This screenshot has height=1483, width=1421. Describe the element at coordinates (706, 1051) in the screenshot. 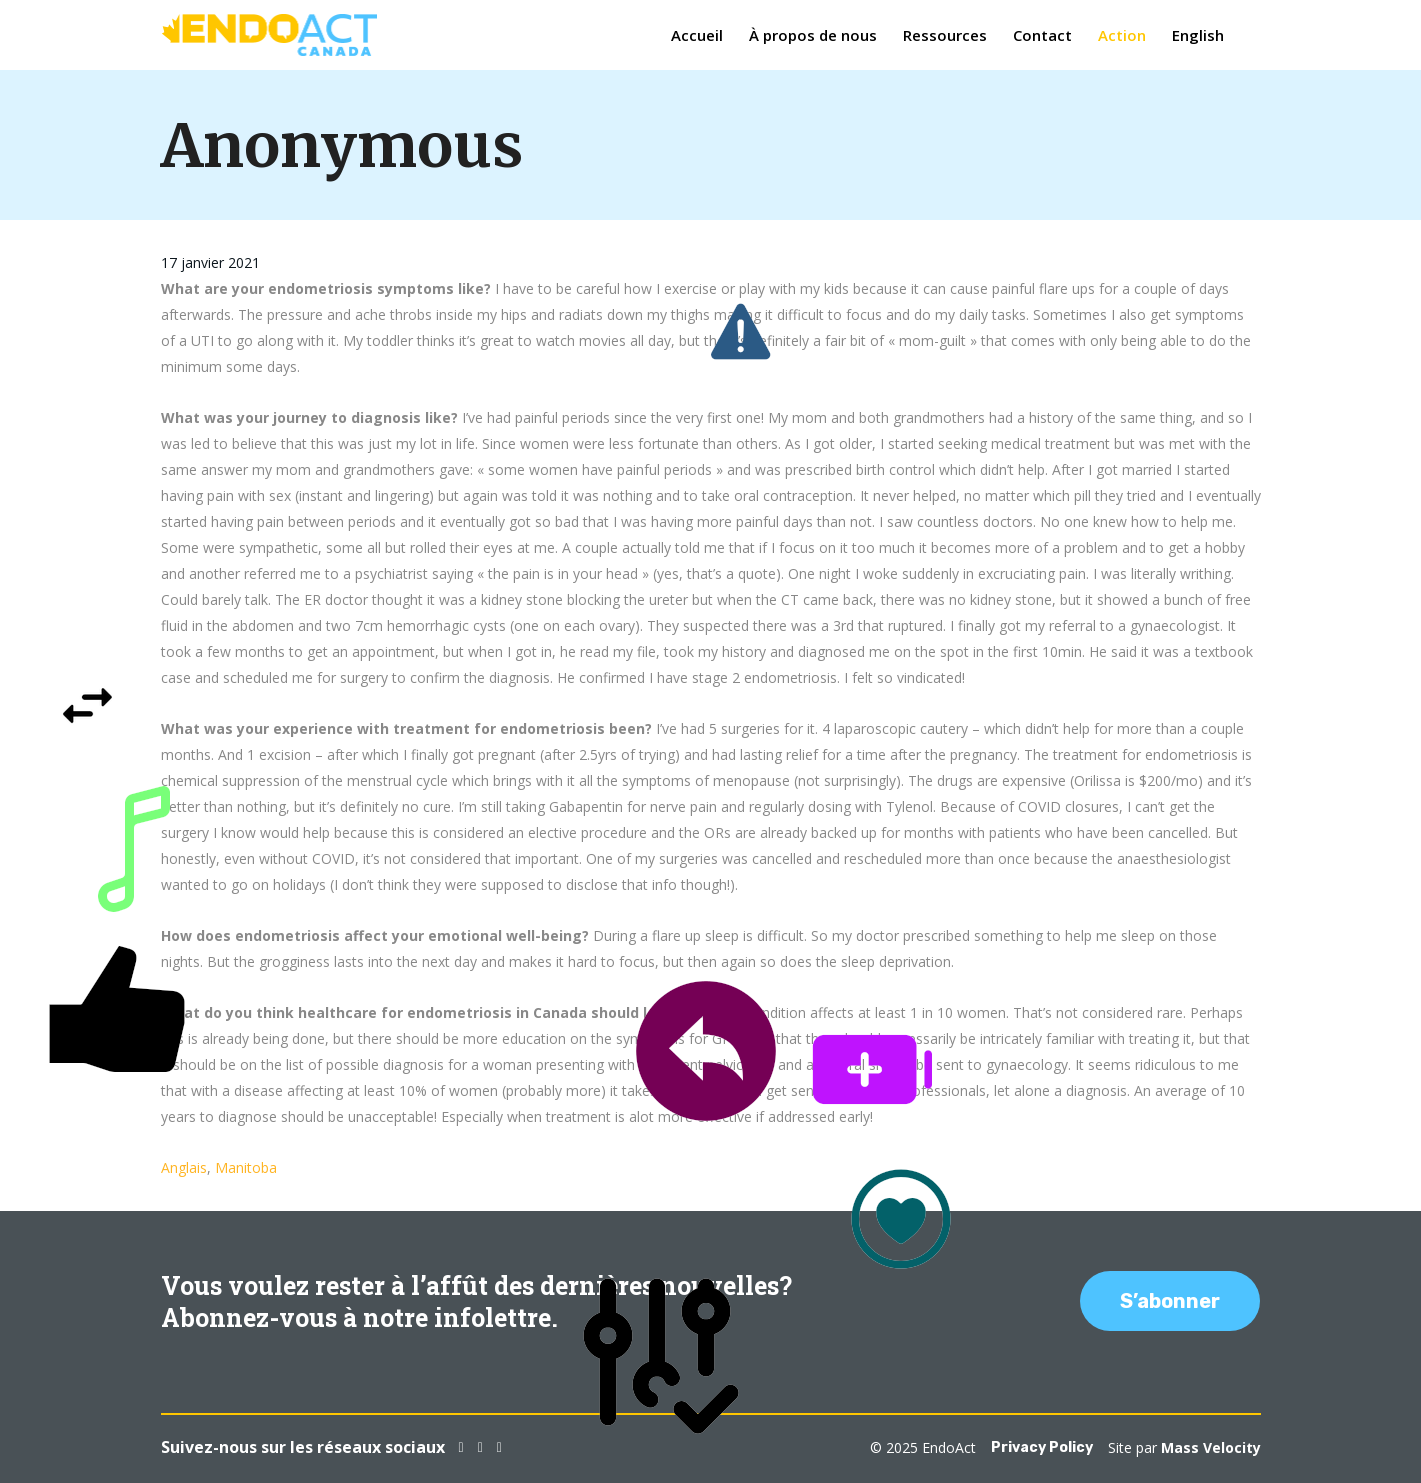

I see `undo the last action` at that location.